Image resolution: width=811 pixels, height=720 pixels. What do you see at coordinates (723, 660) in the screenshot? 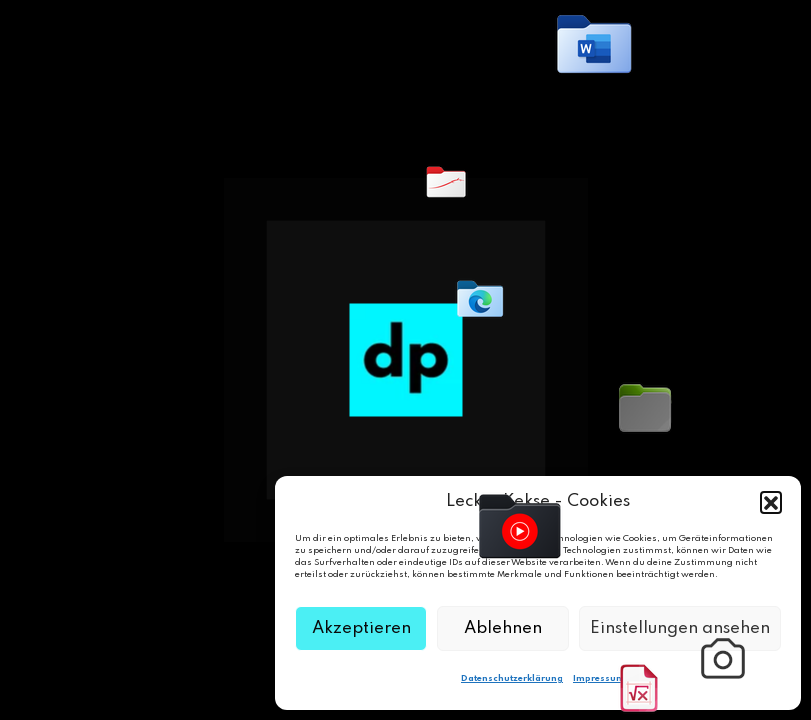
I see `open the camera app` at bounding box center [723, 660].